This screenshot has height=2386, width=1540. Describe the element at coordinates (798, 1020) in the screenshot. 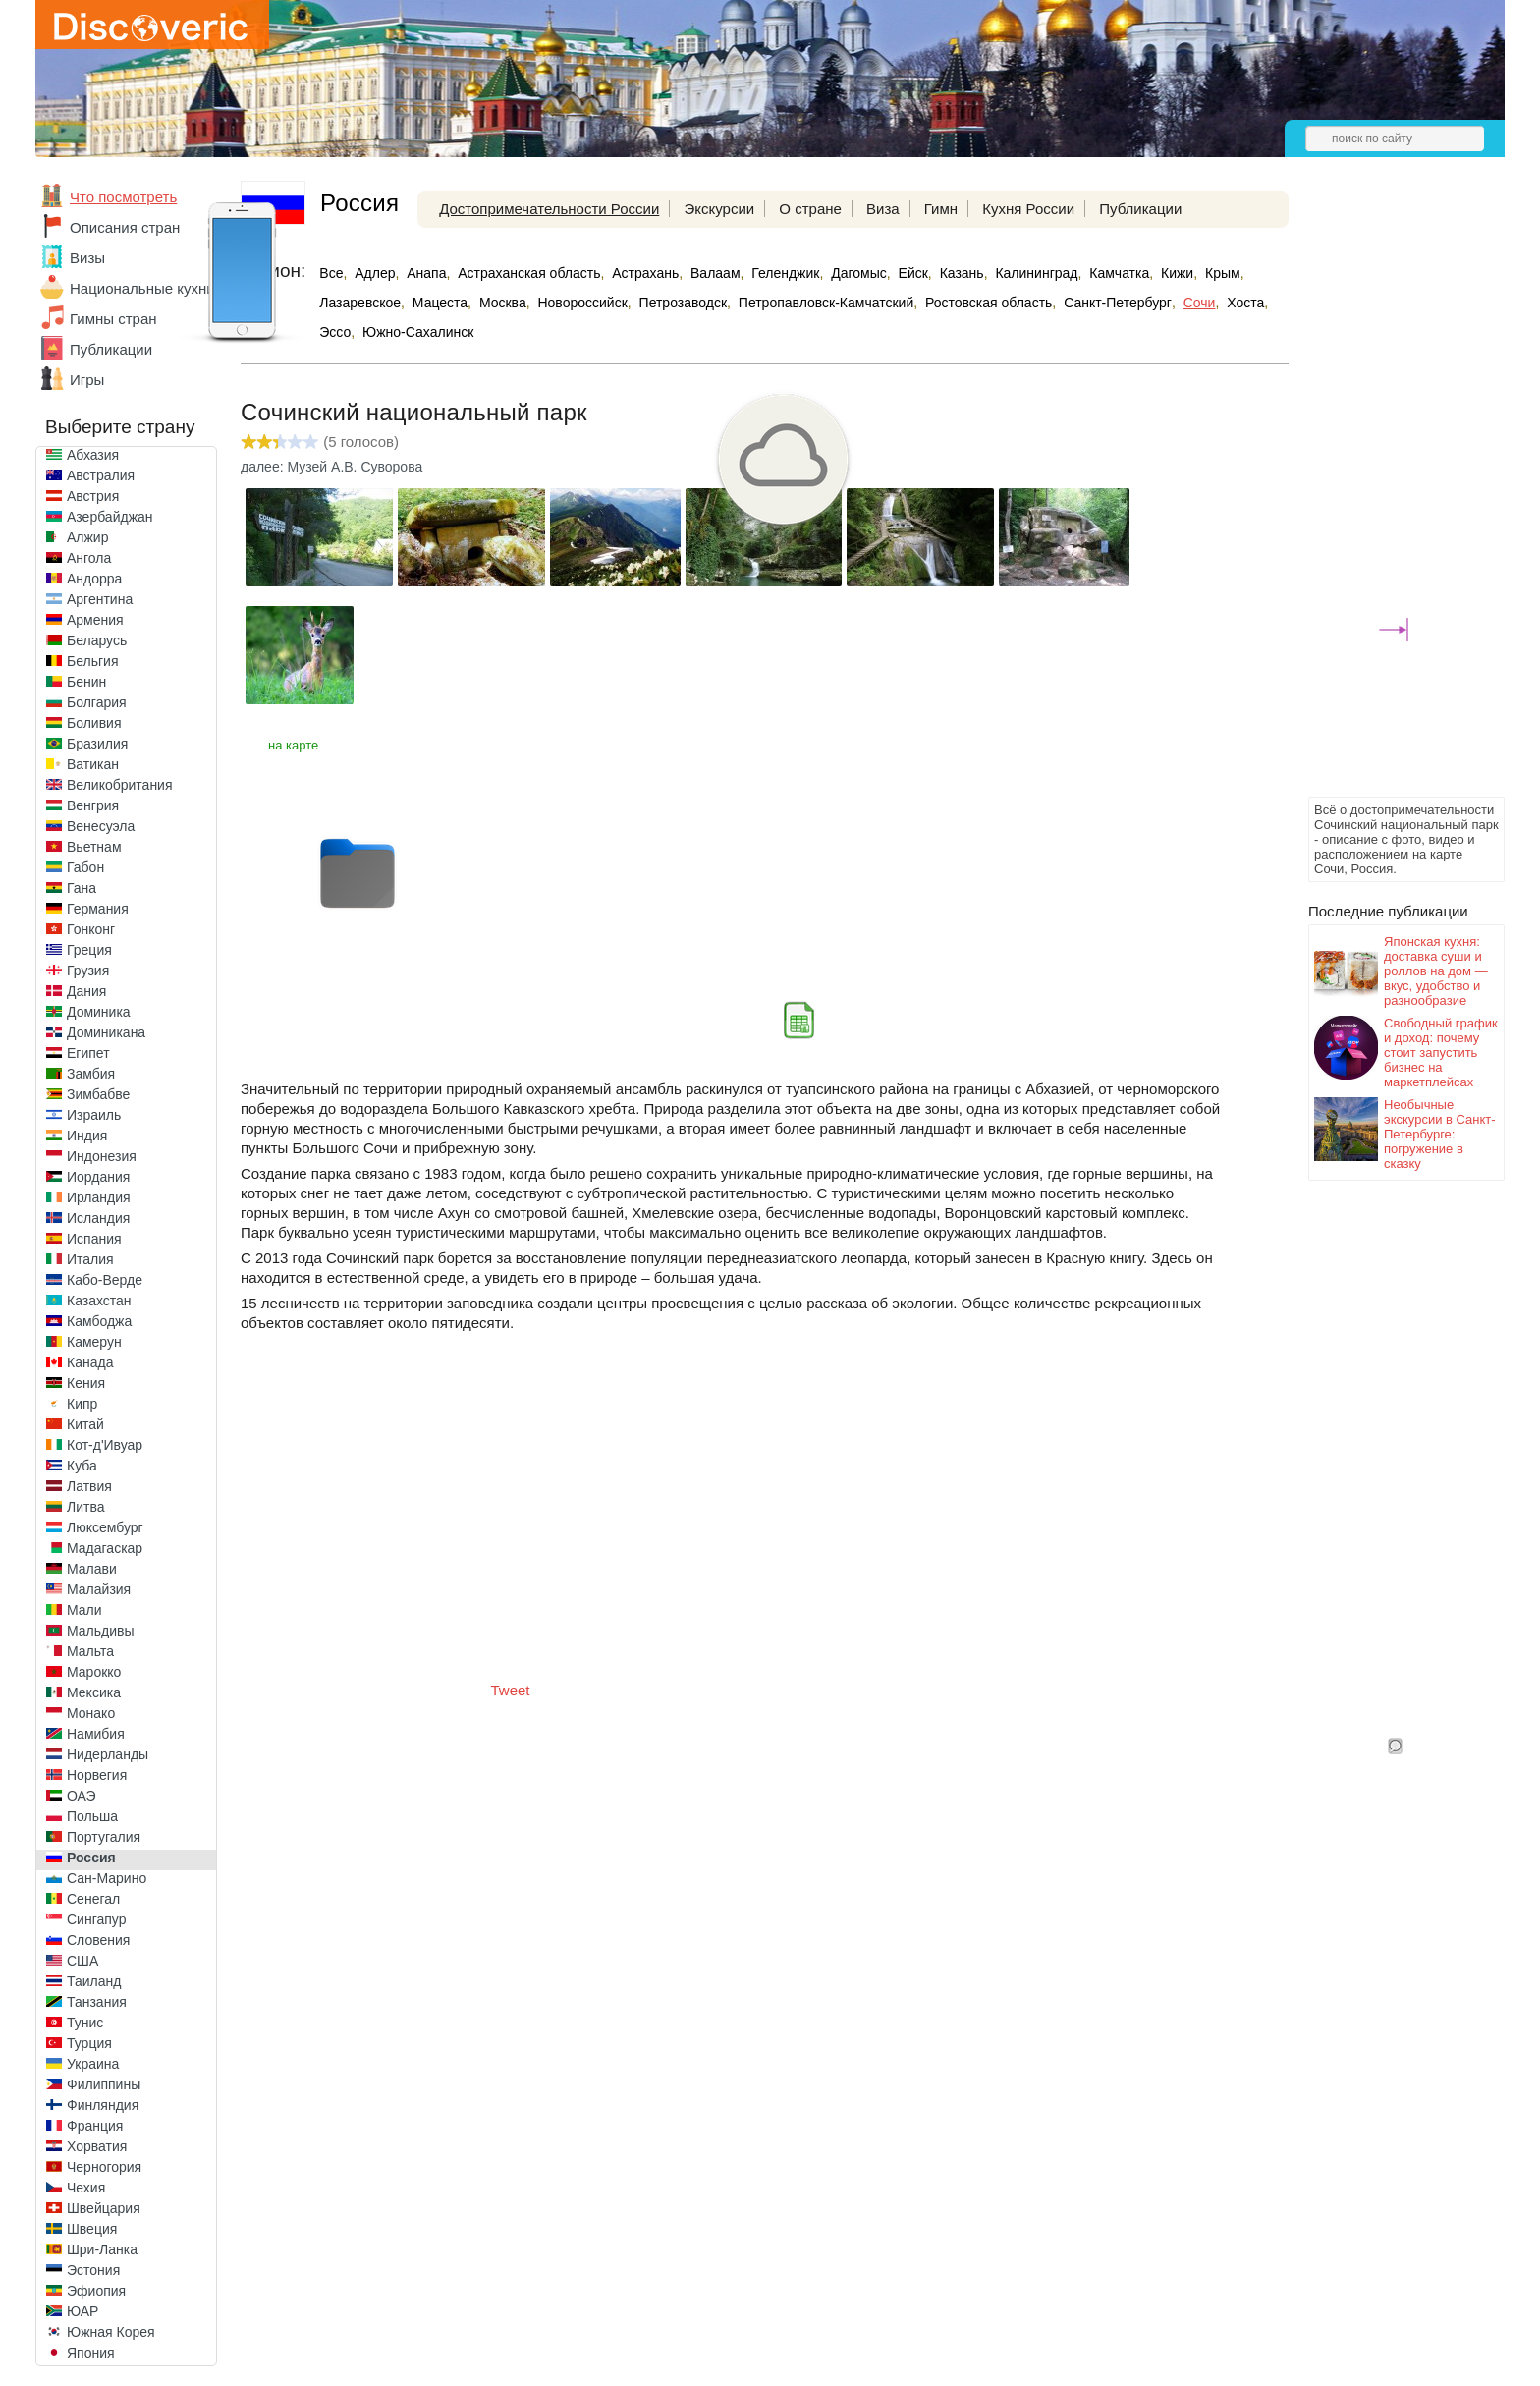

I see `open an opendocument spreadsheet file` at that location.